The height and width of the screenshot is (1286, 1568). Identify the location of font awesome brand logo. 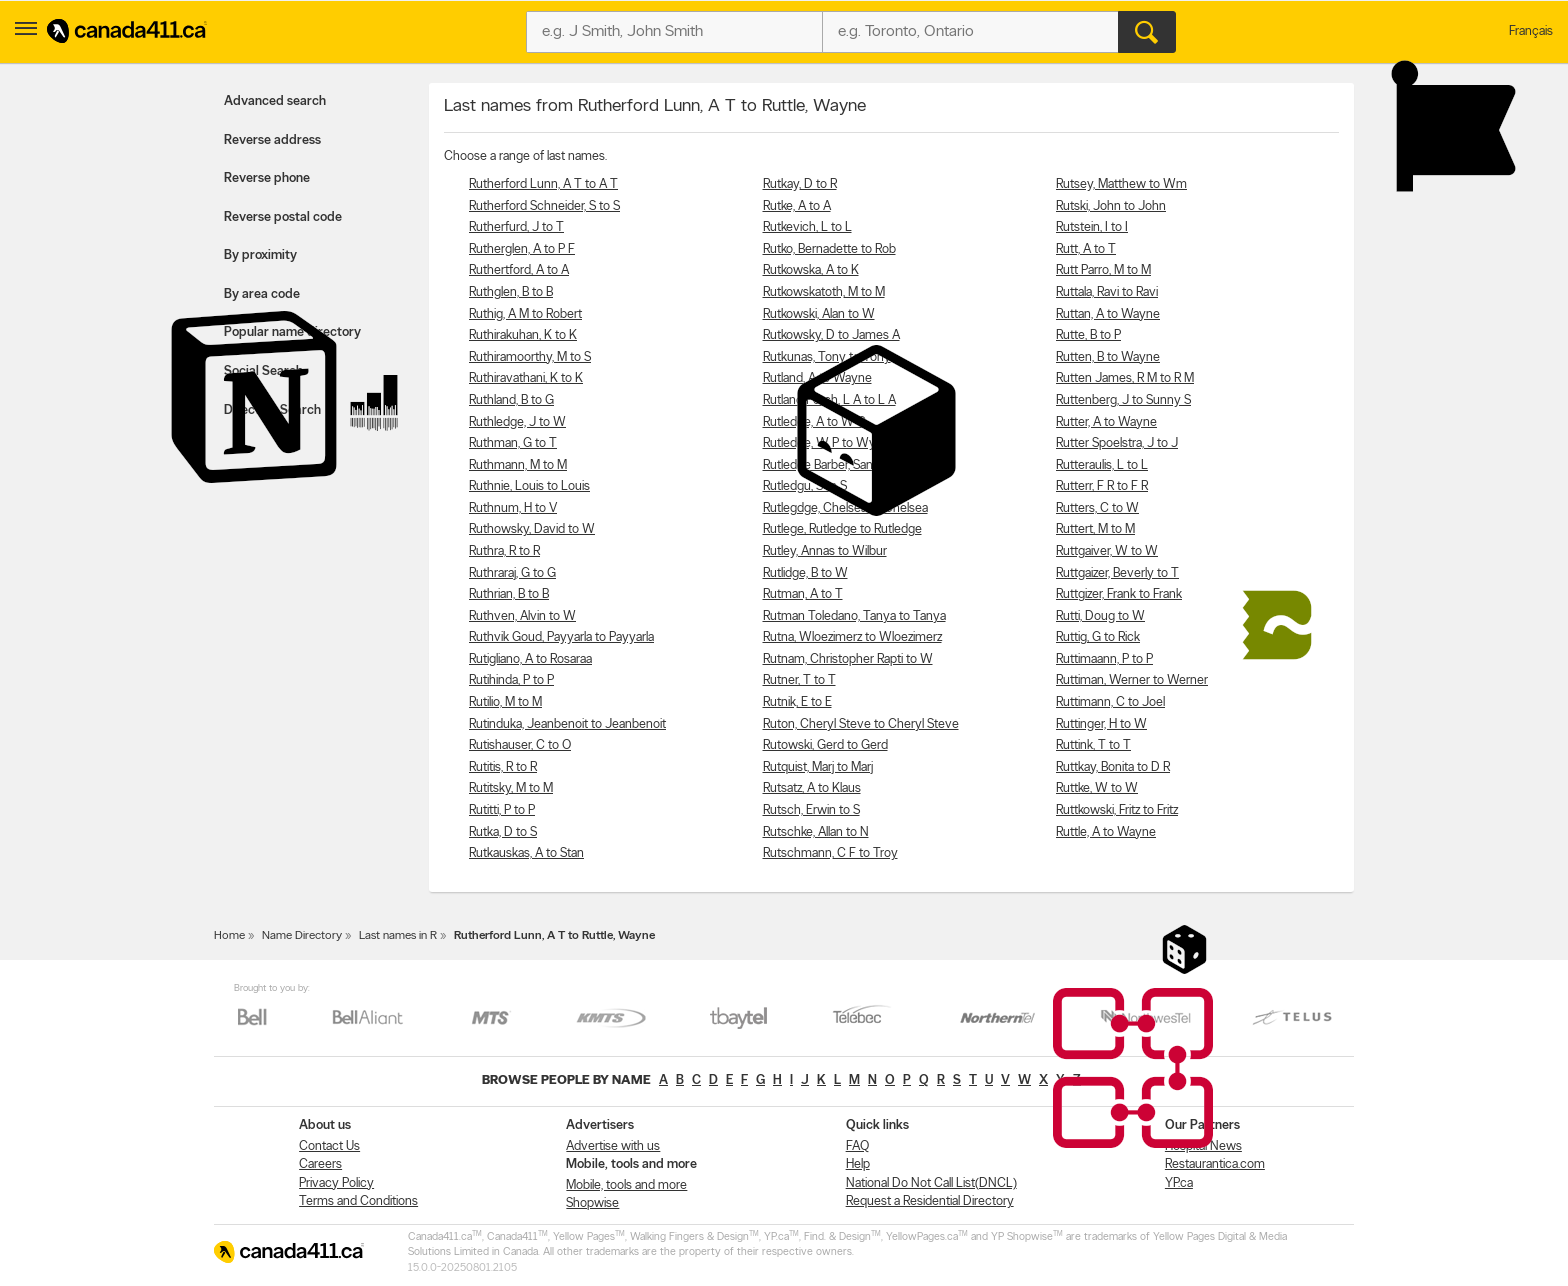
(1454, 126).